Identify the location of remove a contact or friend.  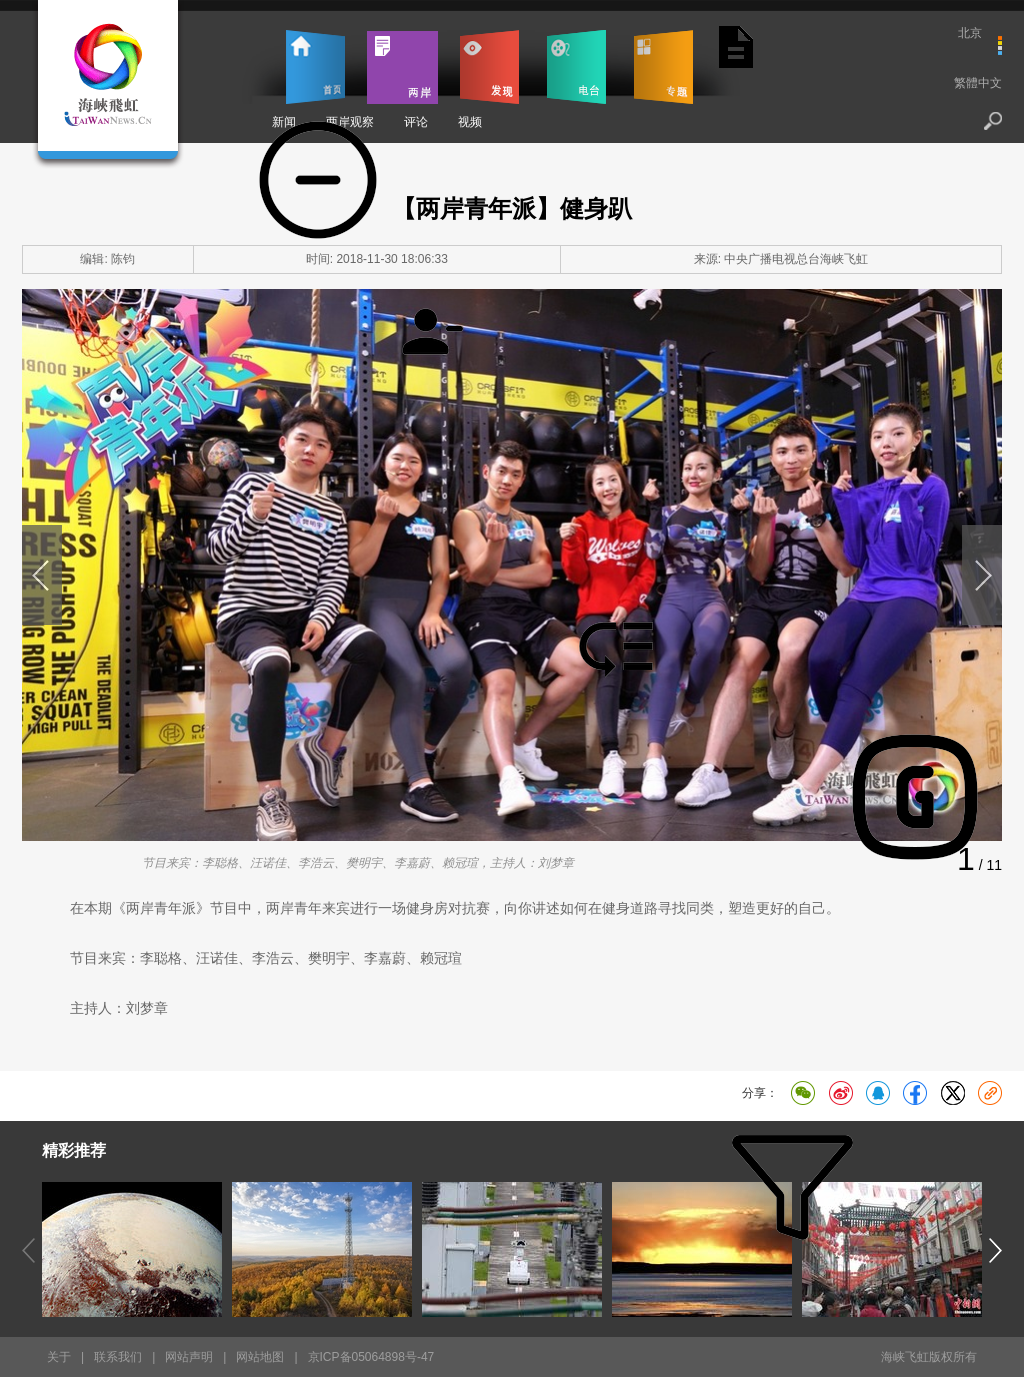
(431, 331).